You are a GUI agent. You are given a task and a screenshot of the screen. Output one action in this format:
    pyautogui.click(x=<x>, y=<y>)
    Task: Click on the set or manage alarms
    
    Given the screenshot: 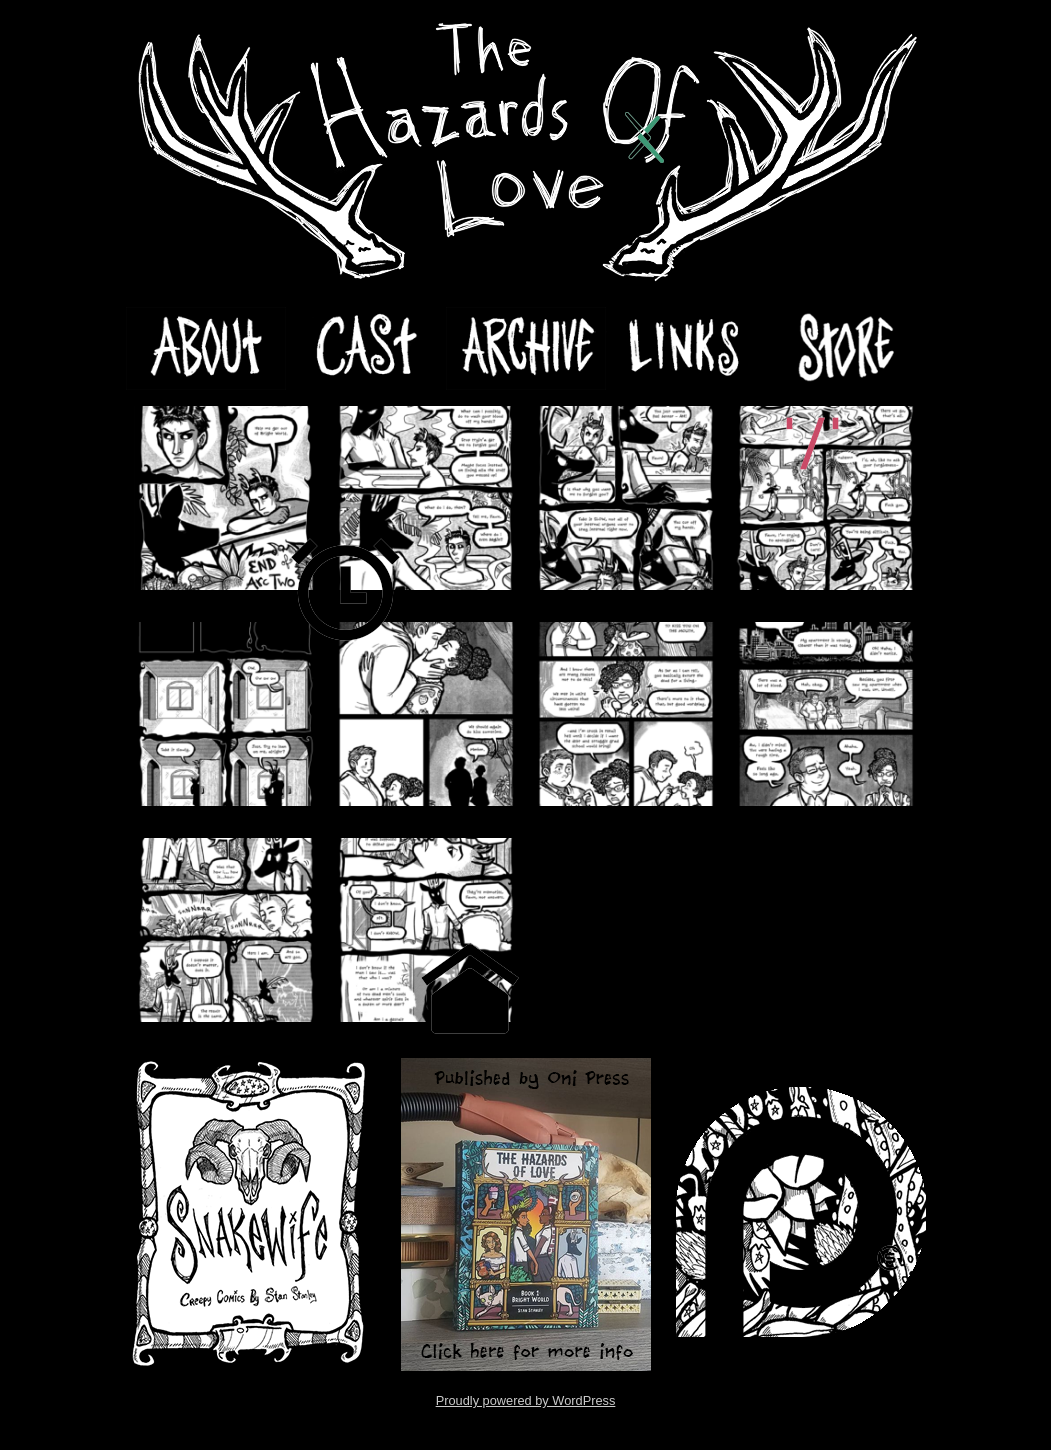 What is the action you would take?
    pyautogui.click(x=345, y=587)
    